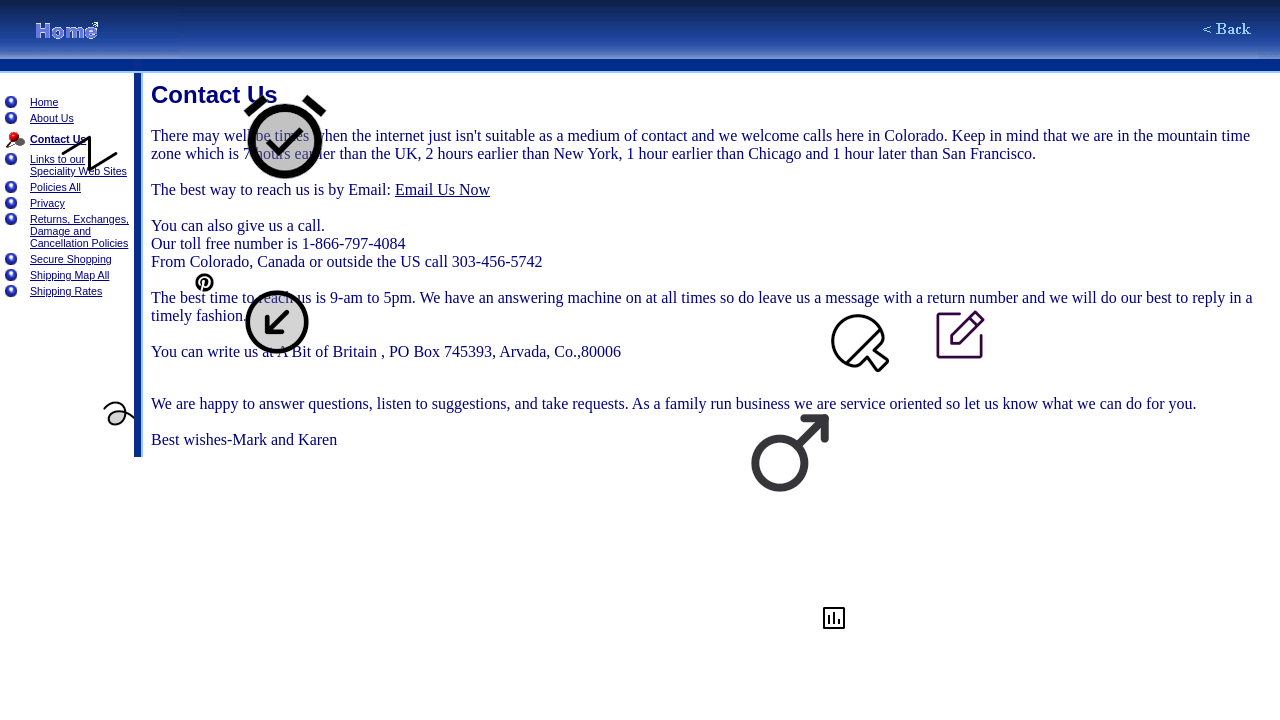  What do you see at coordinates (204, 282) in the screenshot?
I see `open Pinterest app` at bounding box center [204, 282].